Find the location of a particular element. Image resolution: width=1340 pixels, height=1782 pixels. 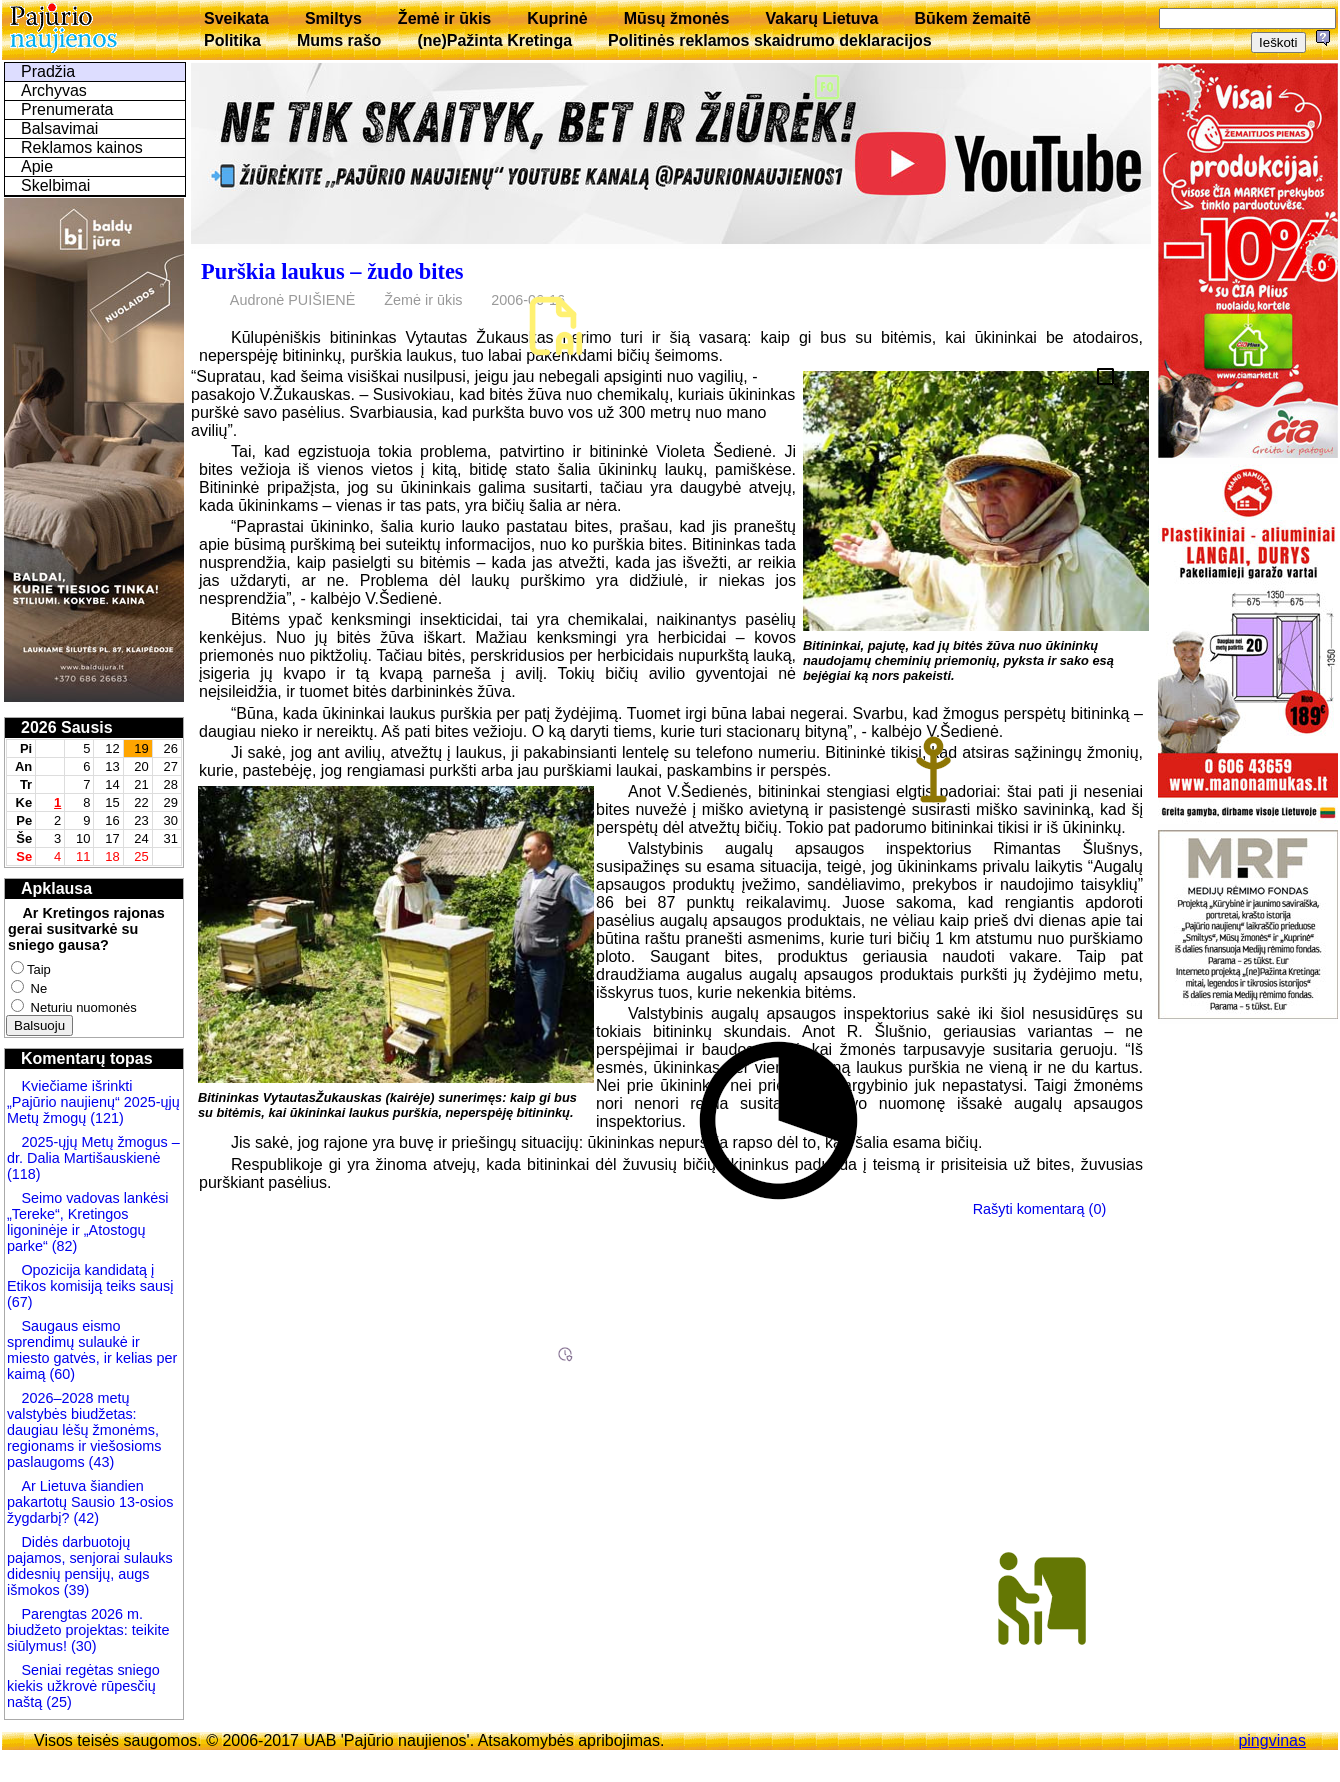

open an AI-generated document is located at coordinates (553, 326).